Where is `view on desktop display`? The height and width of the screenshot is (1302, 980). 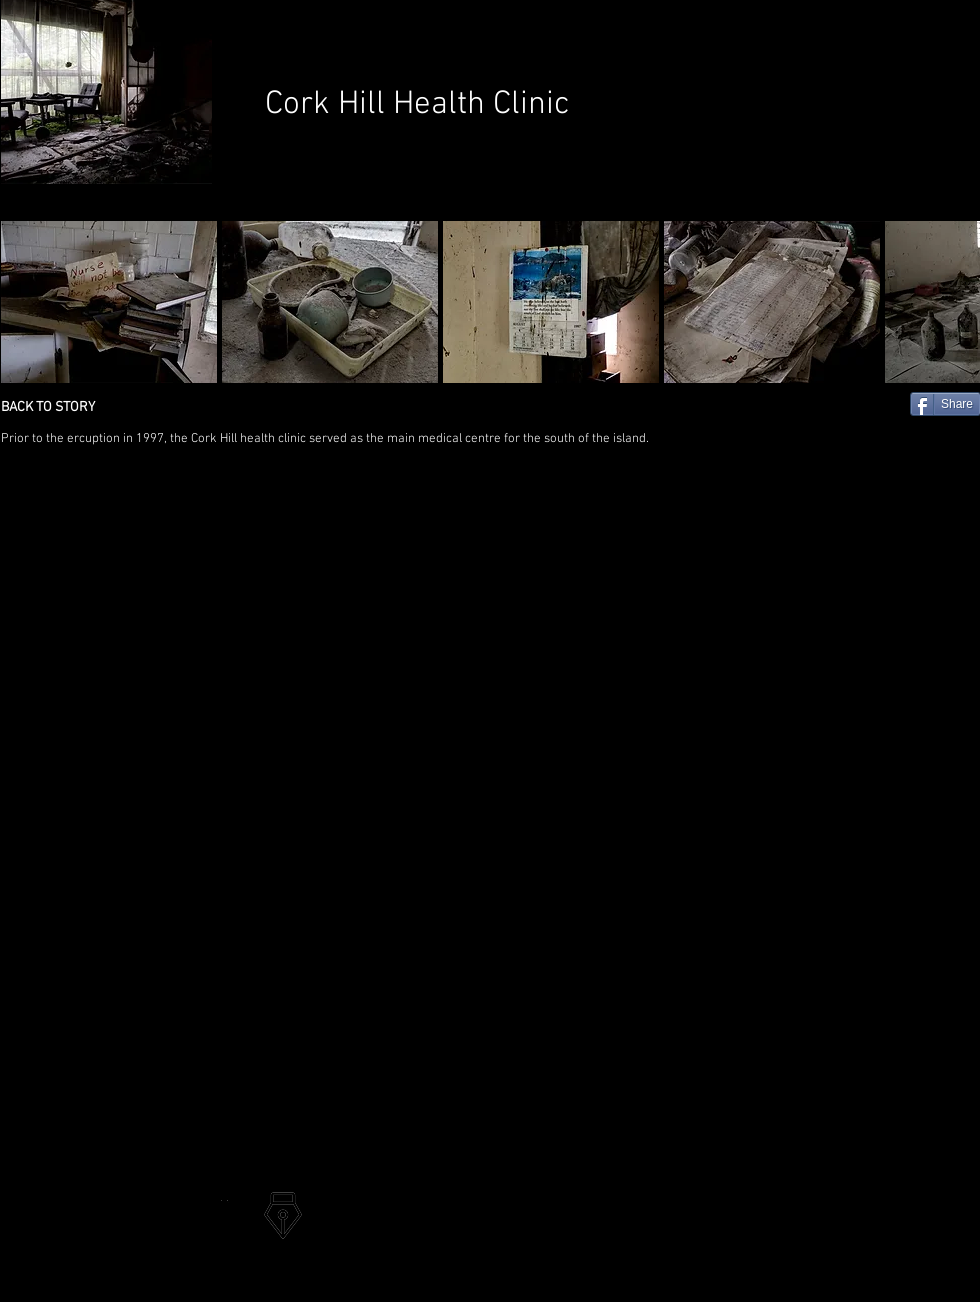
view on desktop display is located at coordinates (224, 1192).